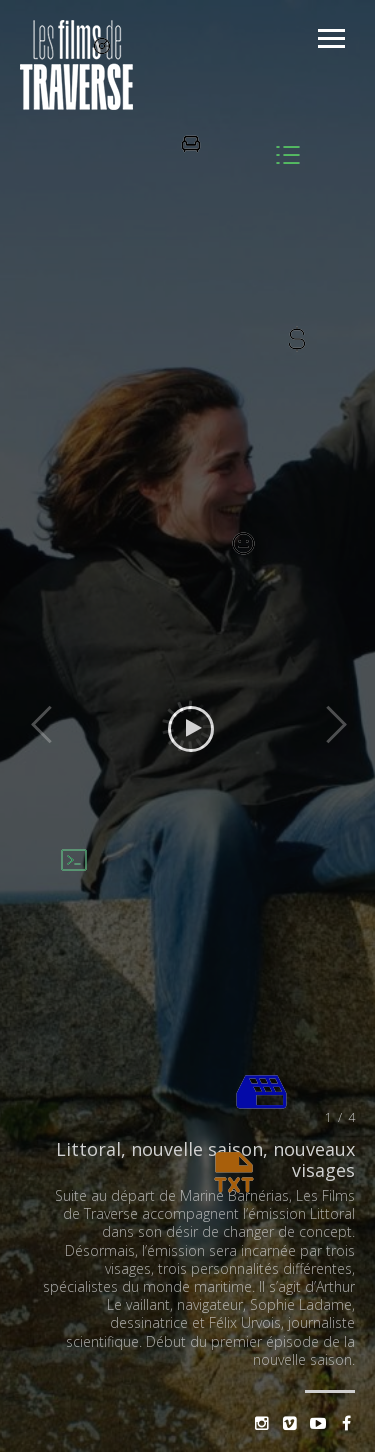 This screenshot has width=375, height=1452. Describe the element at coordinates (102, 46) in the screenshot. I see `play or access music library` at that location.